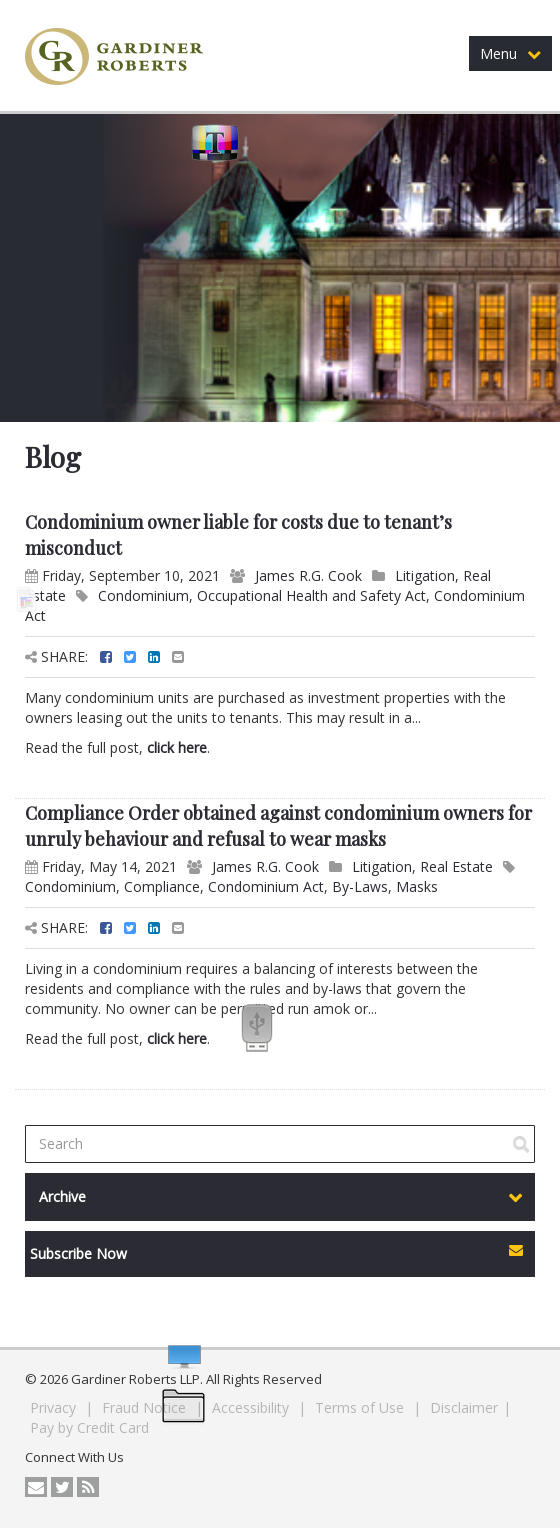 This screenshot has height=1528, width=560. What do you see at coordinates (26, 599) in the screenshot?
I see `a script or code file` at bounding box center [26, 599].